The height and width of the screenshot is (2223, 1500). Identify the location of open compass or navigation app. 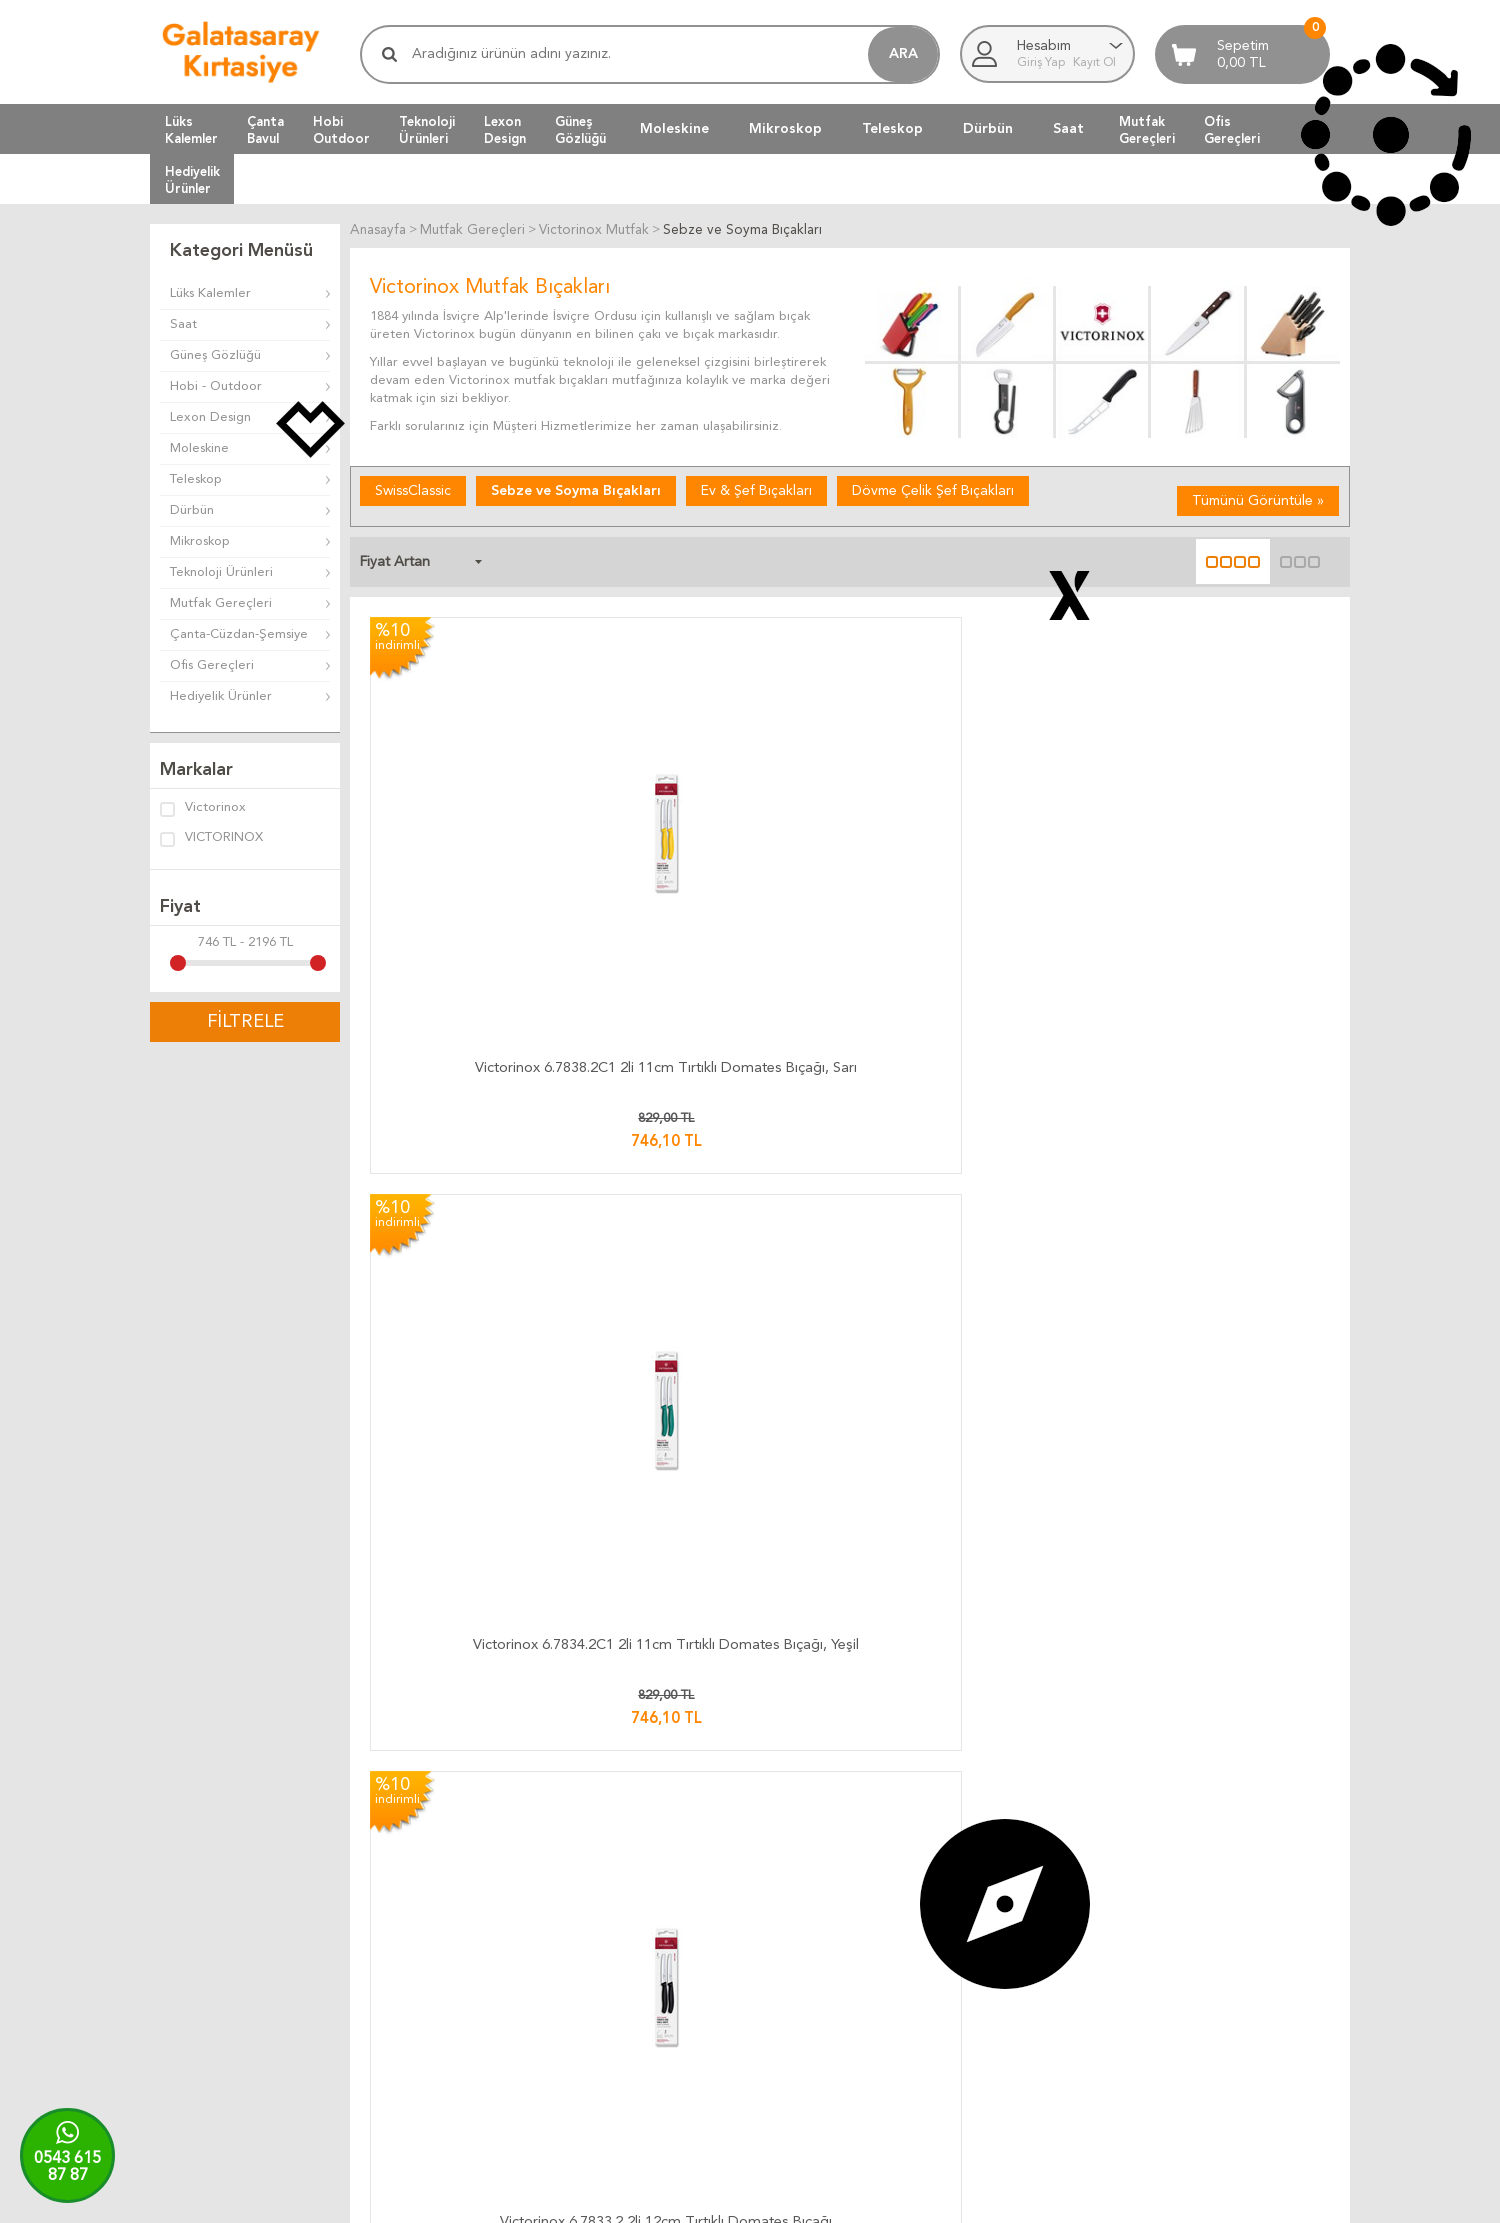
(1005, 1904).